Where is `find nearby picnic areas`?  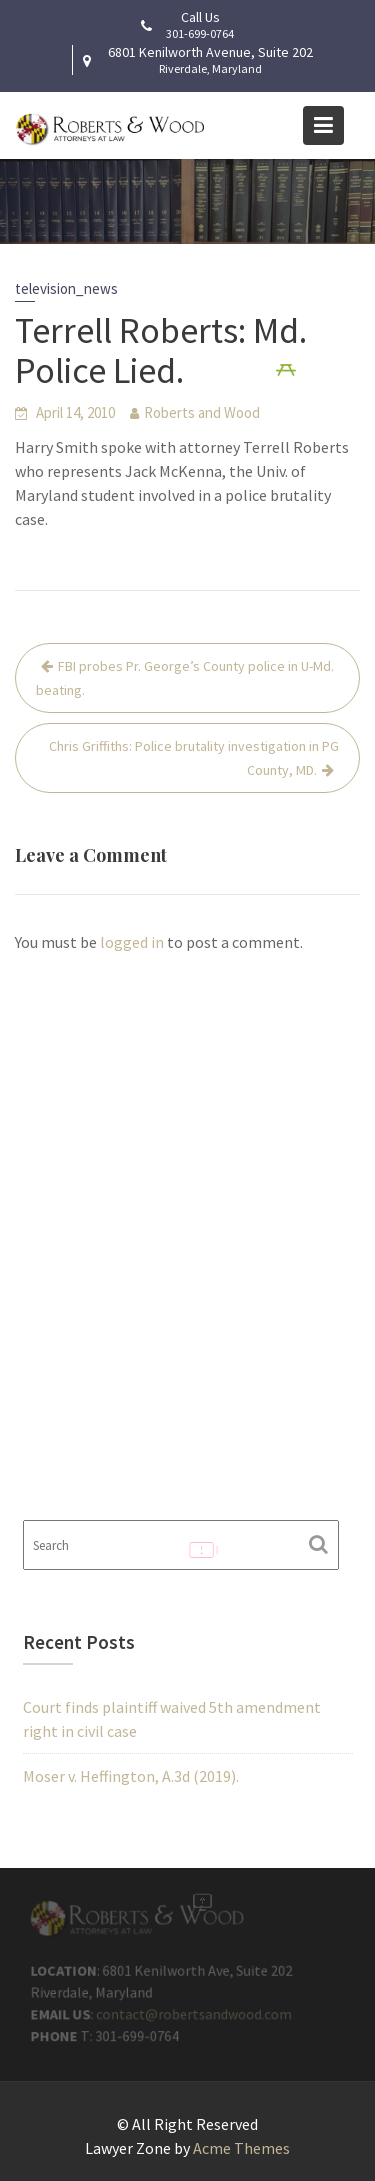
find nearby picnic areas is located at coordinates (286, 370).